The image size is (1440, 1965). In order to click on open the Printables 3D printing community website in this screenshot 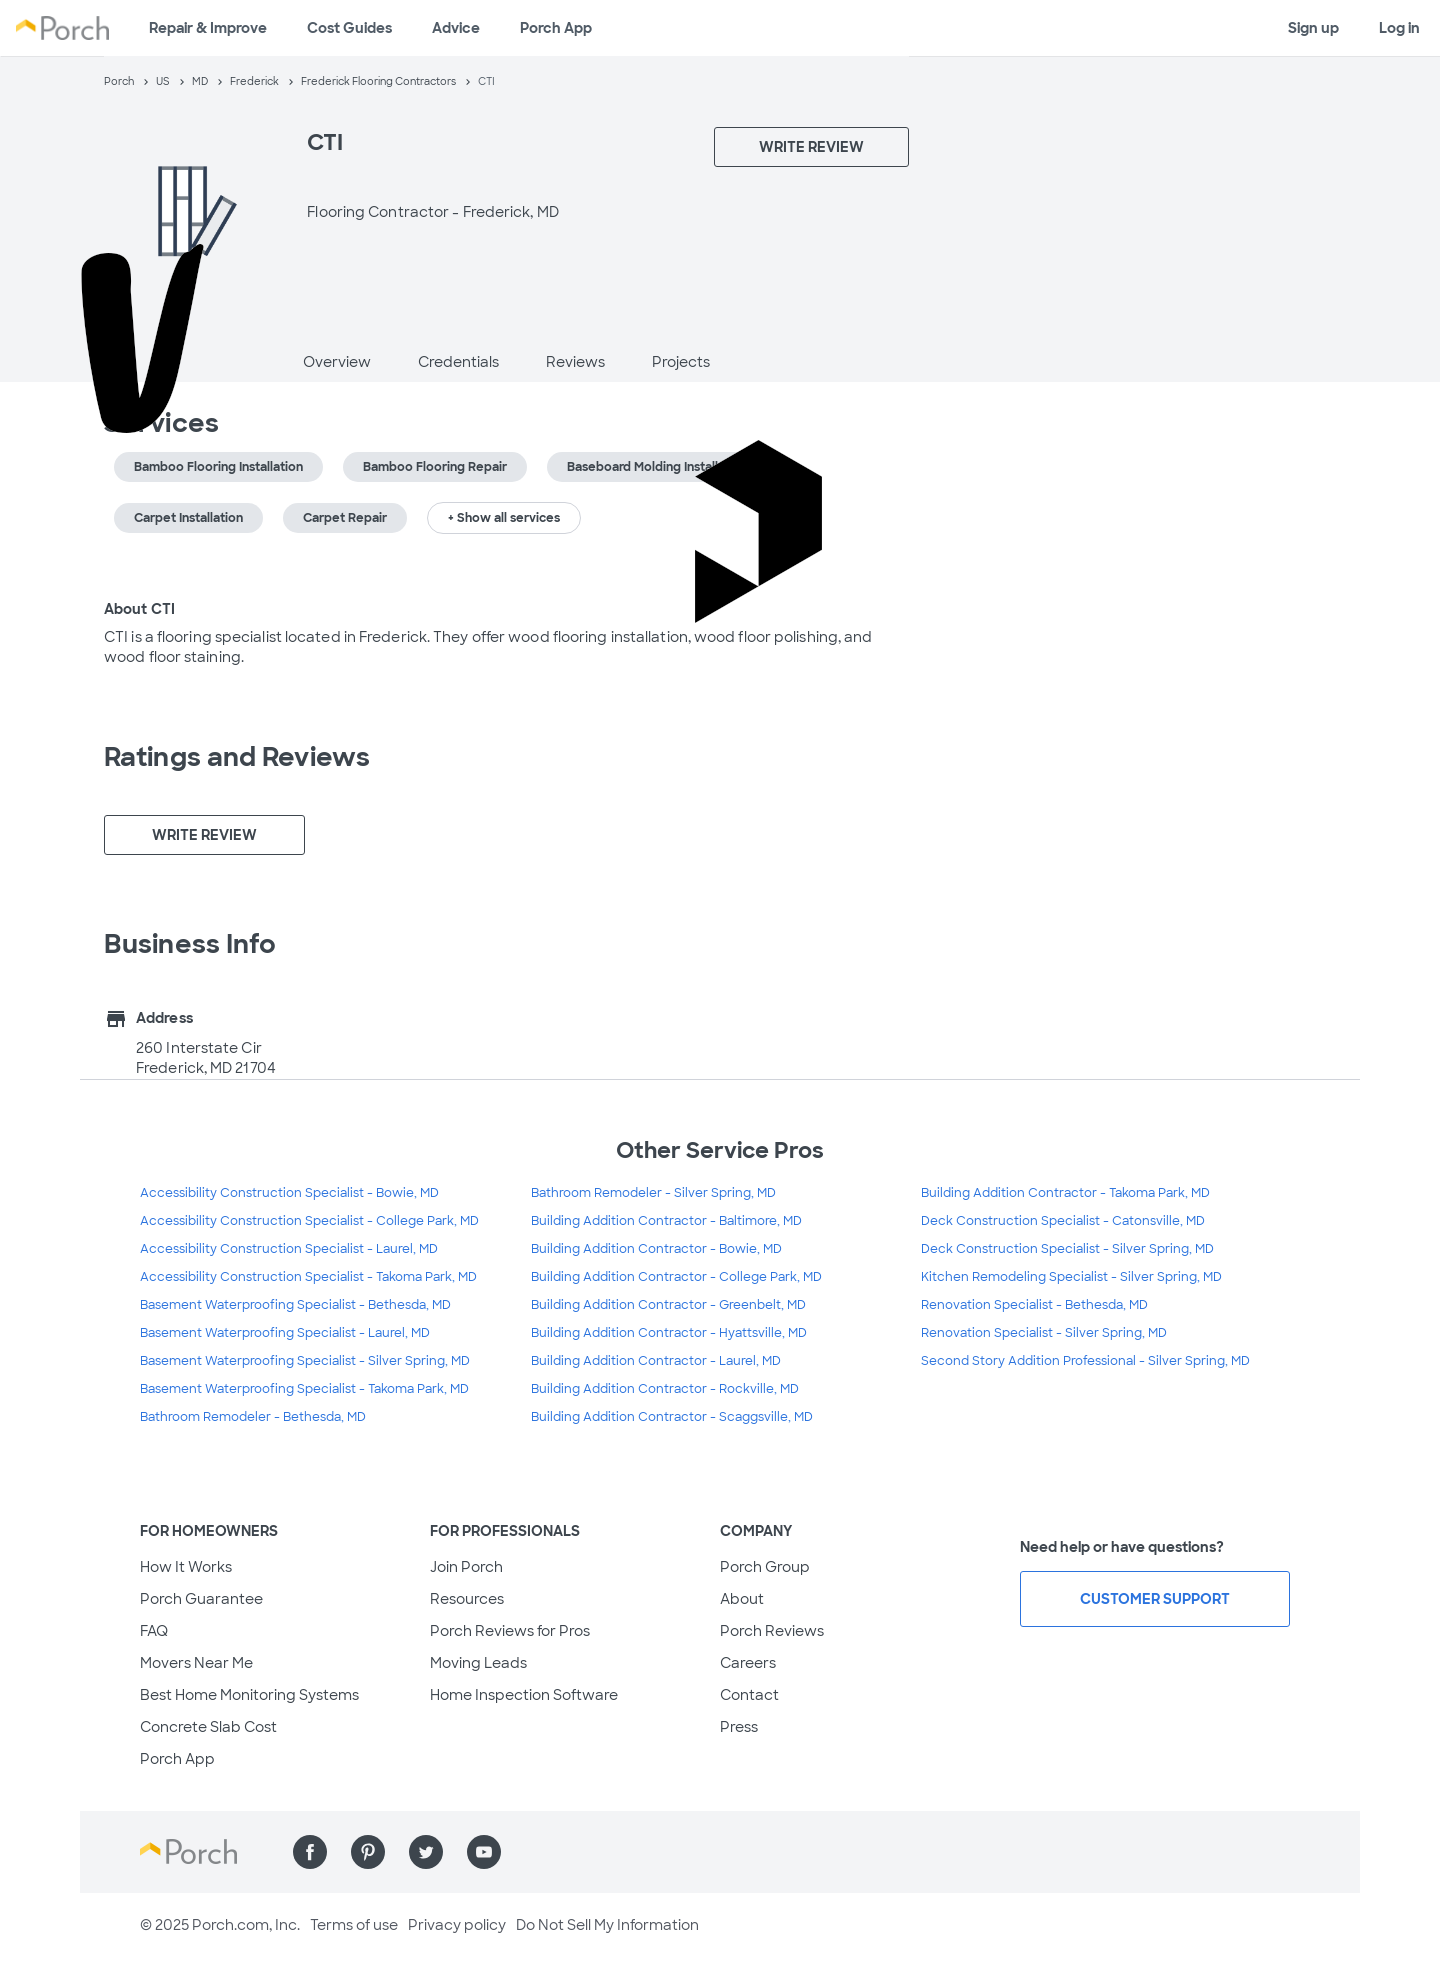, I will do `click(758, 531)`.